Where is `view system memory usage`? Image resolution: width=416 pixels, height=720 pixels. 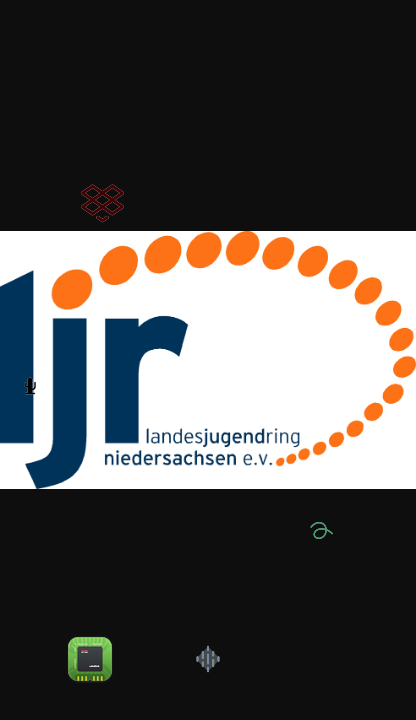 view system memory usage is located at coordinates (90, 659).